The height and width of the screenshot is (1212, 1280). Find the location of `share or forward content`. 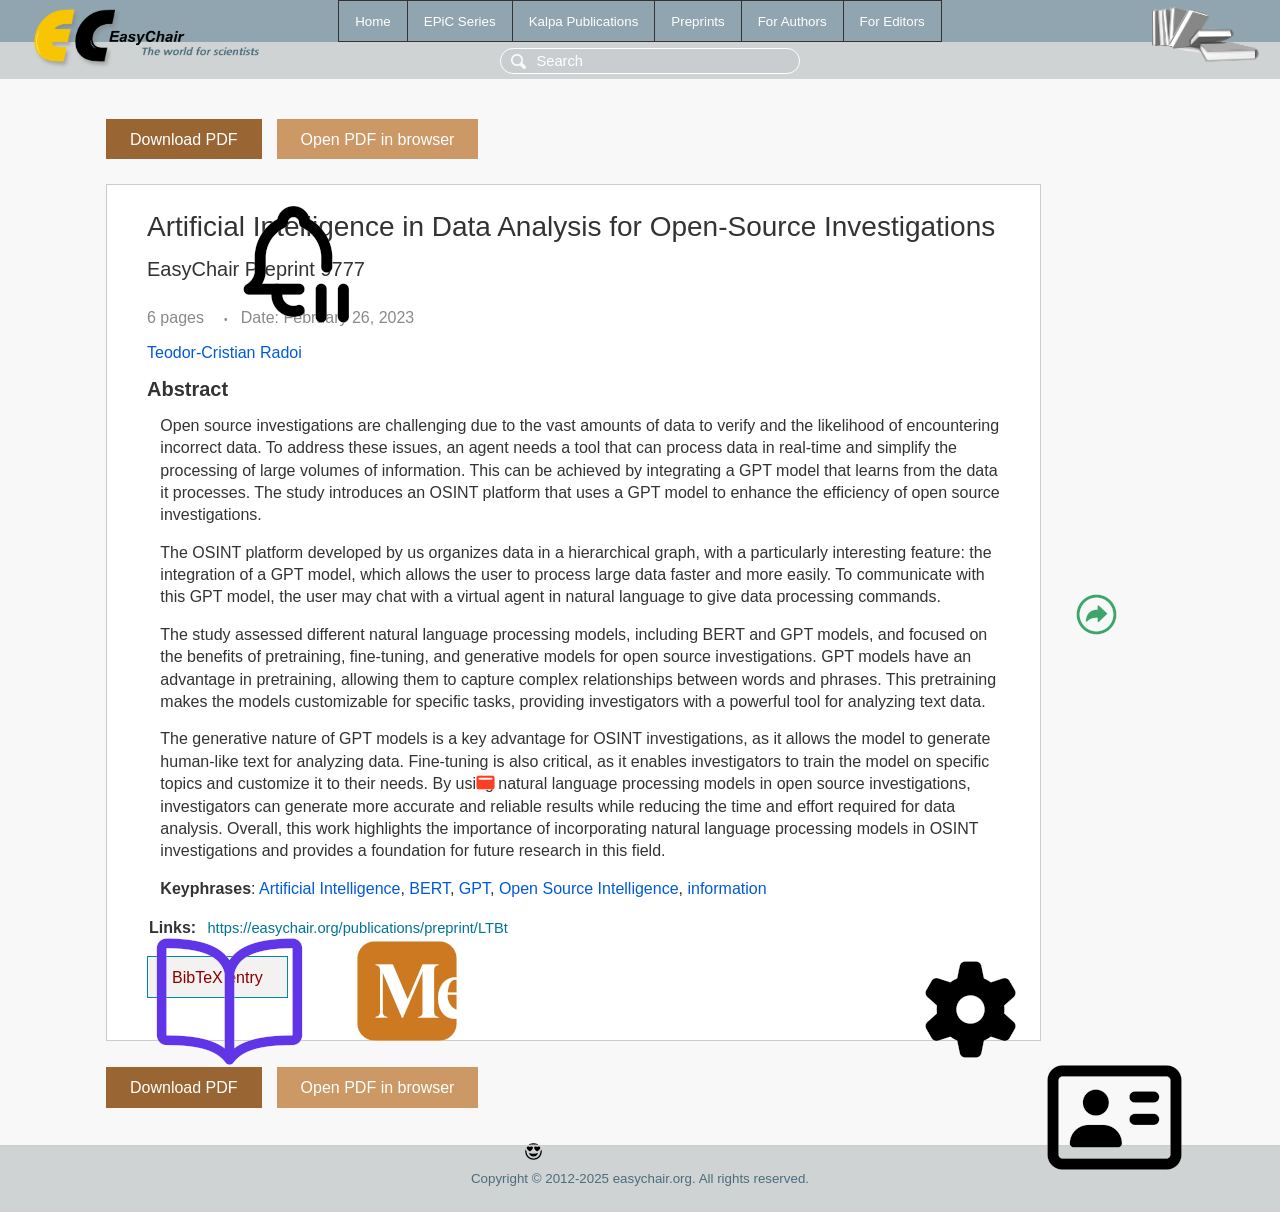

share or forward content is located at coordinates (1096, 614).